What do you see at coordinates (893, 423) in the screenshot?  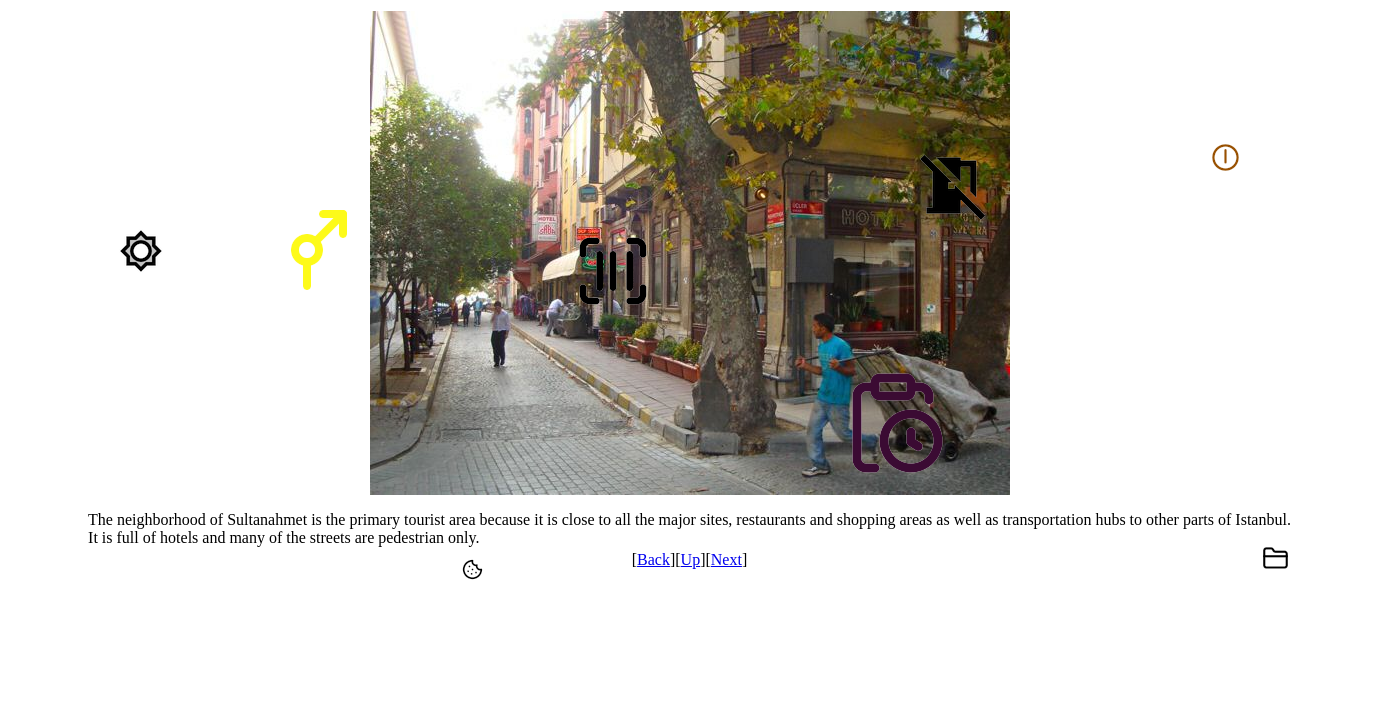 I see `view clipboard history` at bounding box center [893, 423].